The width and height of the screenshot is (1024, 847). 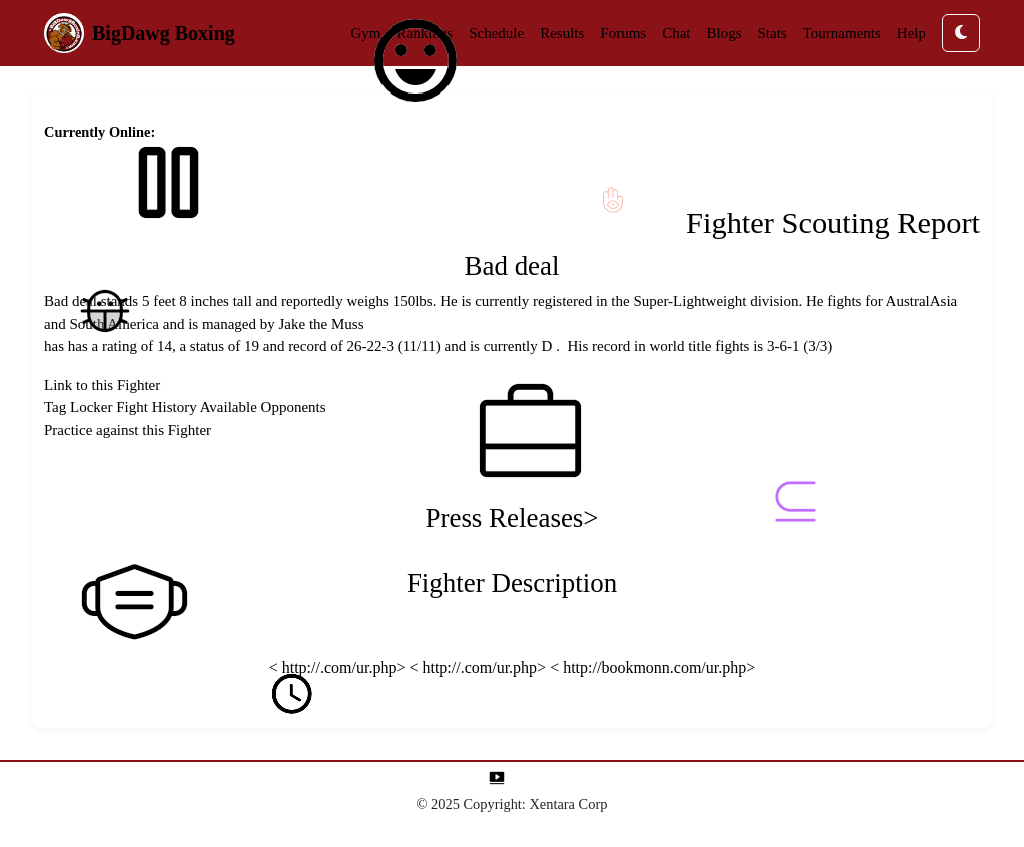 I want to click on access palm reading or hand analysis feature, so click(x=613, y=200).